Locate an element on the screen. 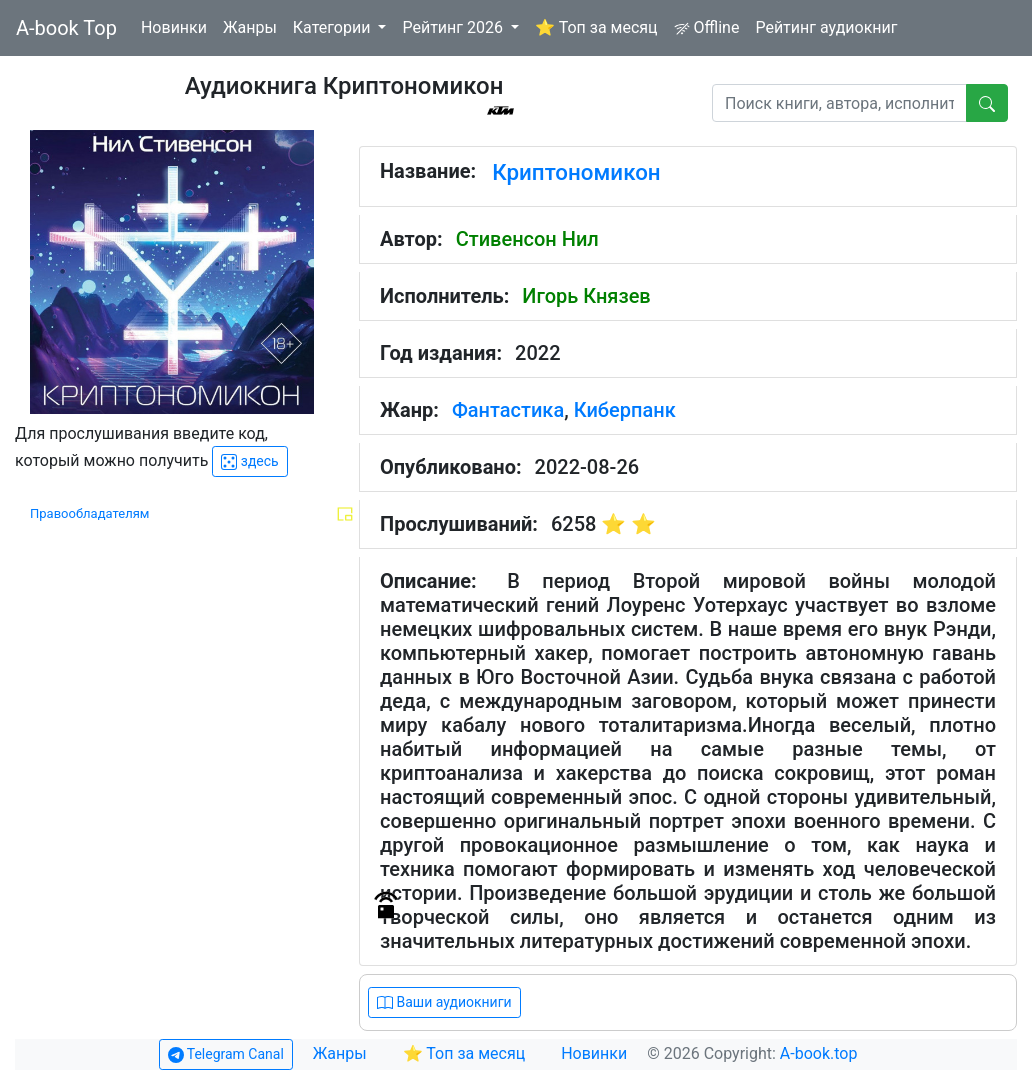 Image resolution: width=1032 pixels, height=1078 pixels. enable picture-in-picture mode is located at coordinates (345, 514).